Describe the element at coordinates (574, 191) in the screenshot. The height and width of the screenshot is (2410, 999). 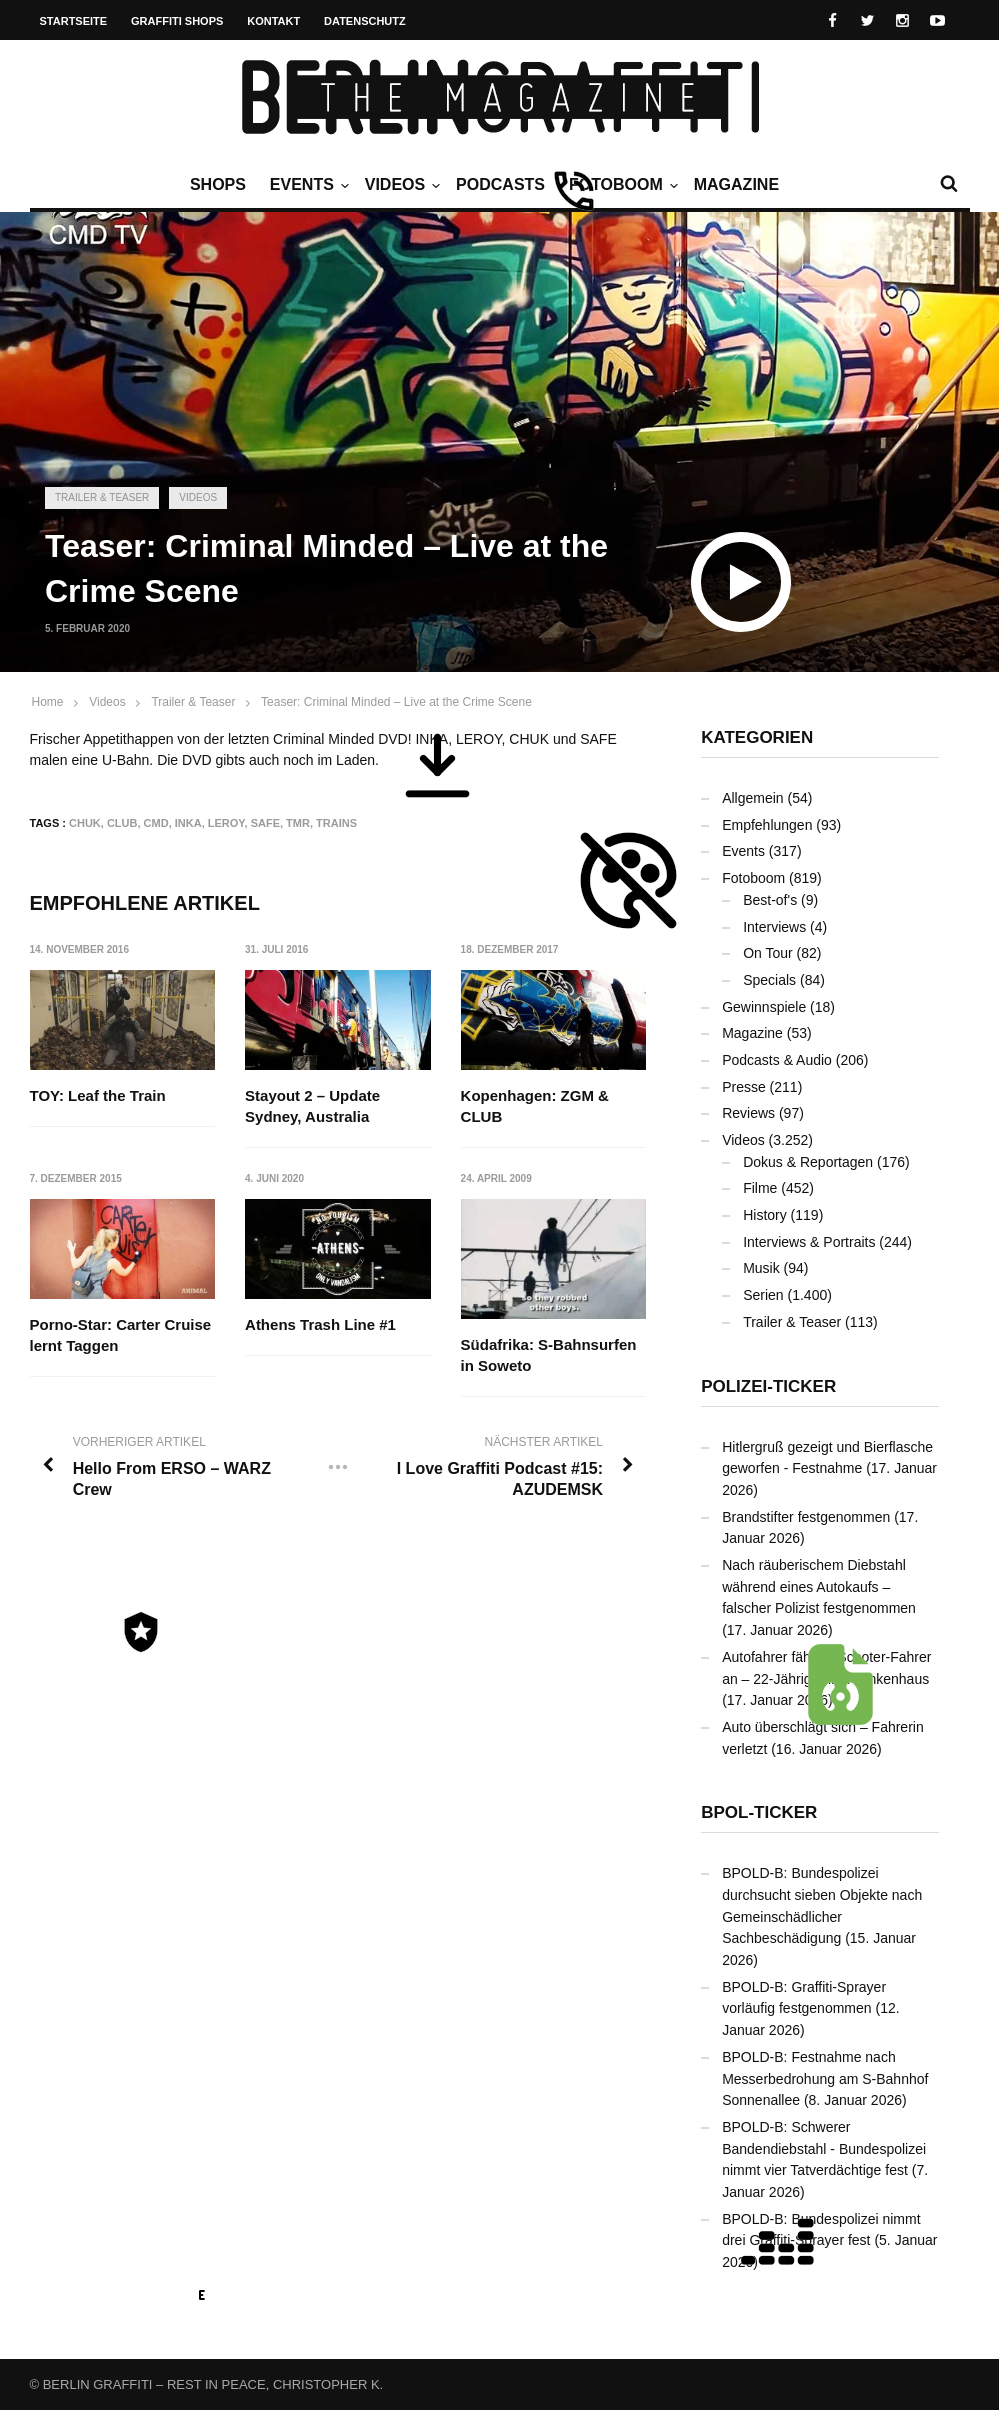
I see `indicates an active phone call in progress` at that location.